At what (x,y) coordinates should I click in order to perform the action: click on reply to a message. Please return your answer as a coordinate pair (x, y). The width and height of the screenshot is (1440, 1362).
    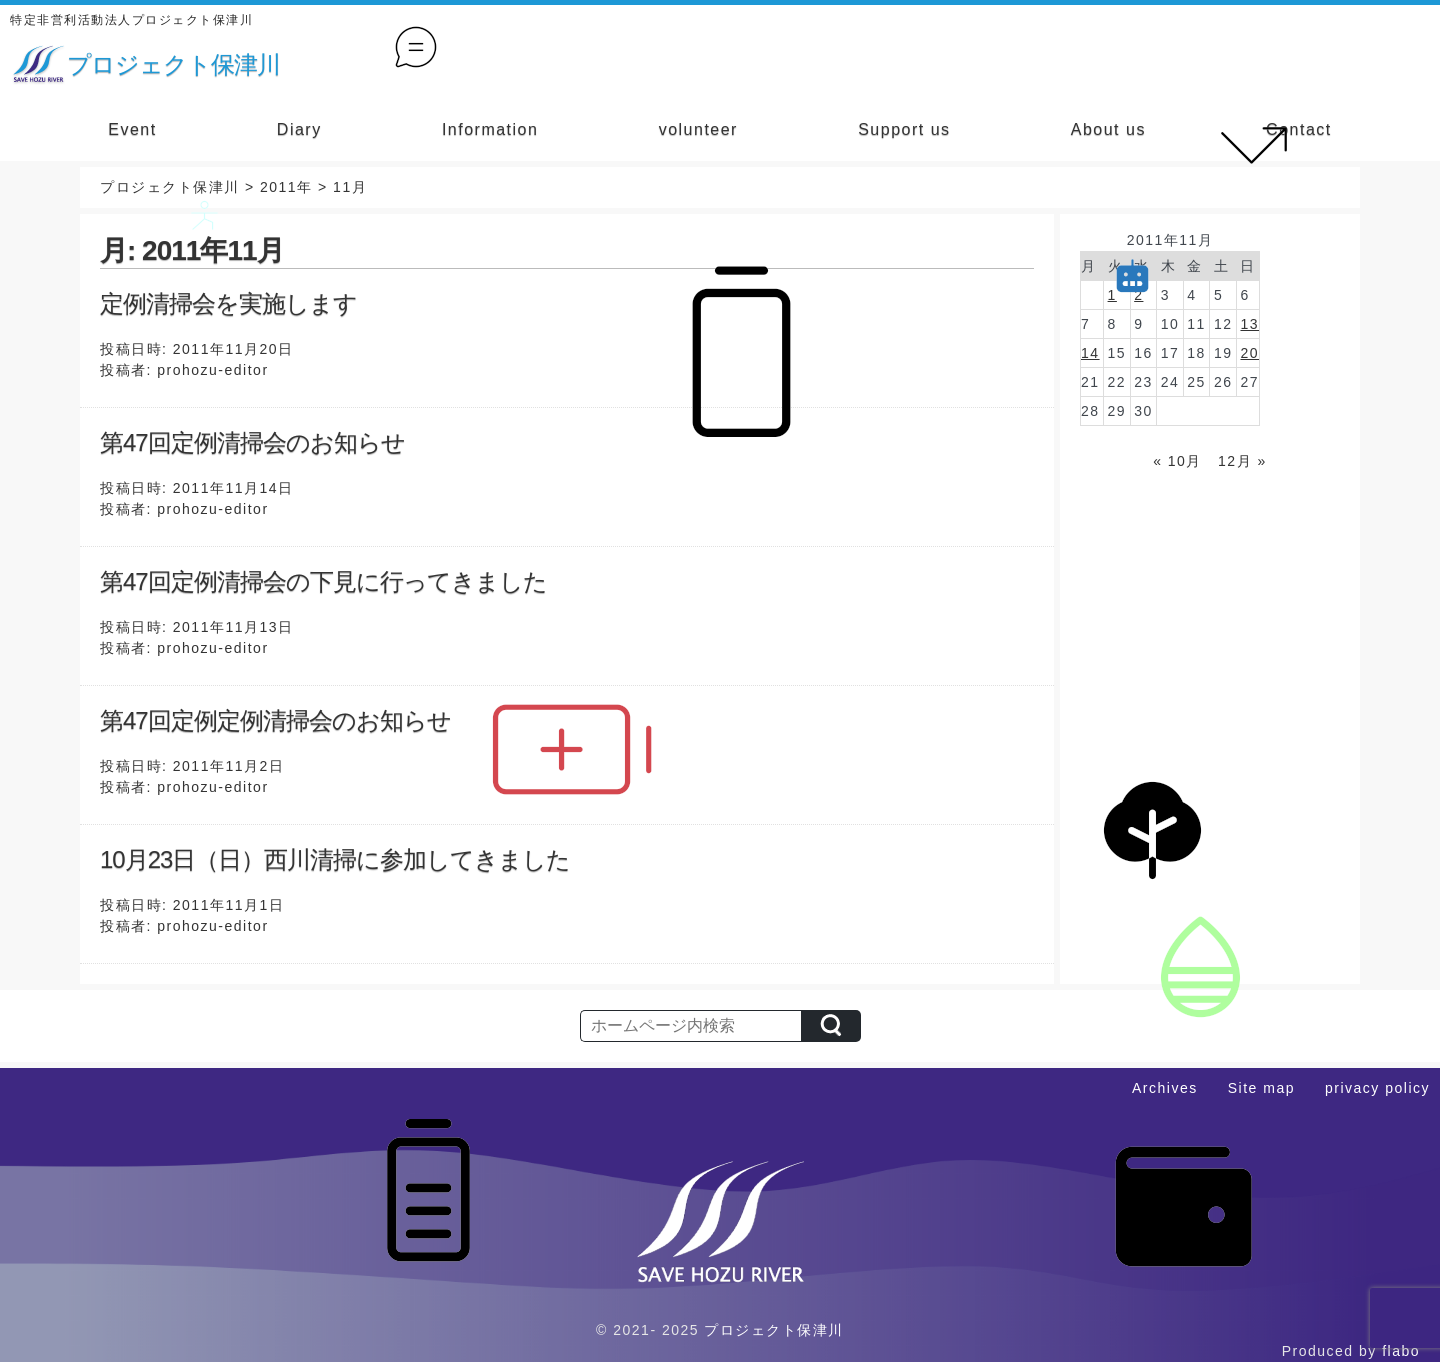
    Looking at the image, I should click on (1254, 143).